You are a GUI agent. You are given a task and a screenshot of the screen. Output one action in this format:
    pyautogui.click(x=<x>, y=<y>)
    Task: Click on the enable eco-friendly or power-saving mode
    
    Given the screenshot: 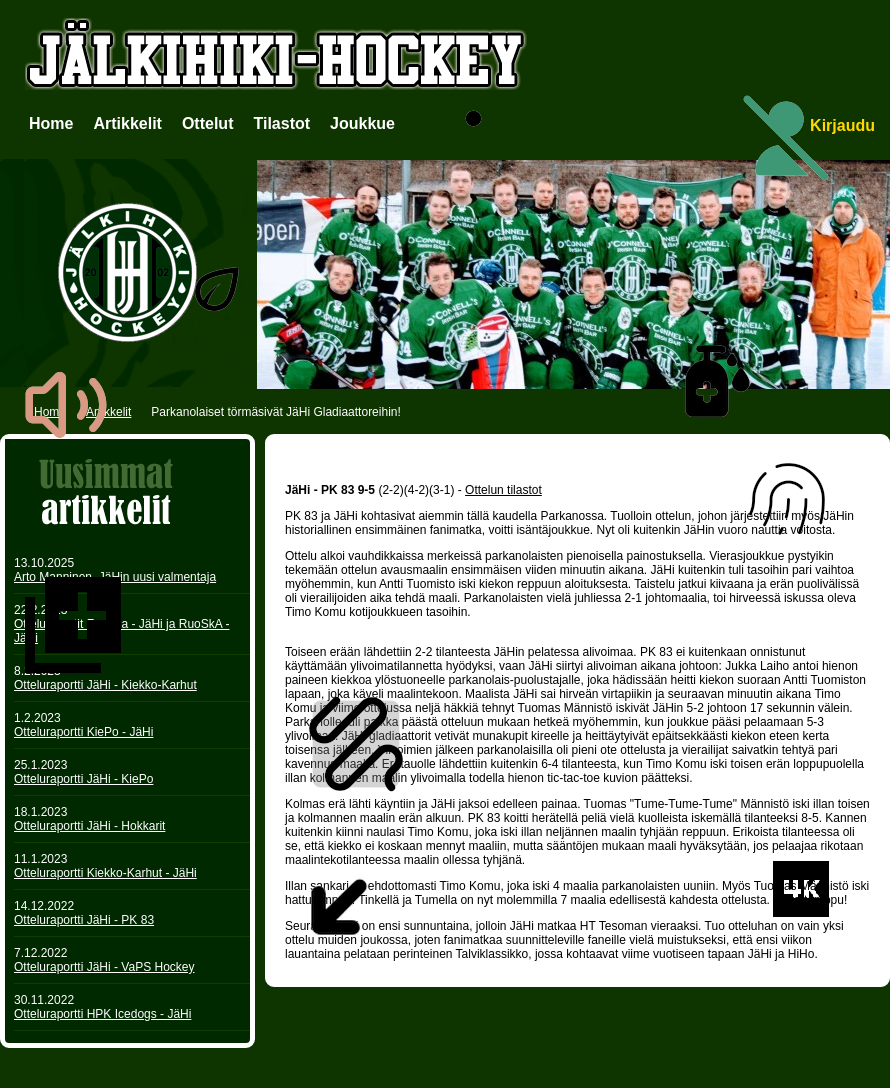 What is the action you would take?
    pyautogui.click(x=217, y=289)
    